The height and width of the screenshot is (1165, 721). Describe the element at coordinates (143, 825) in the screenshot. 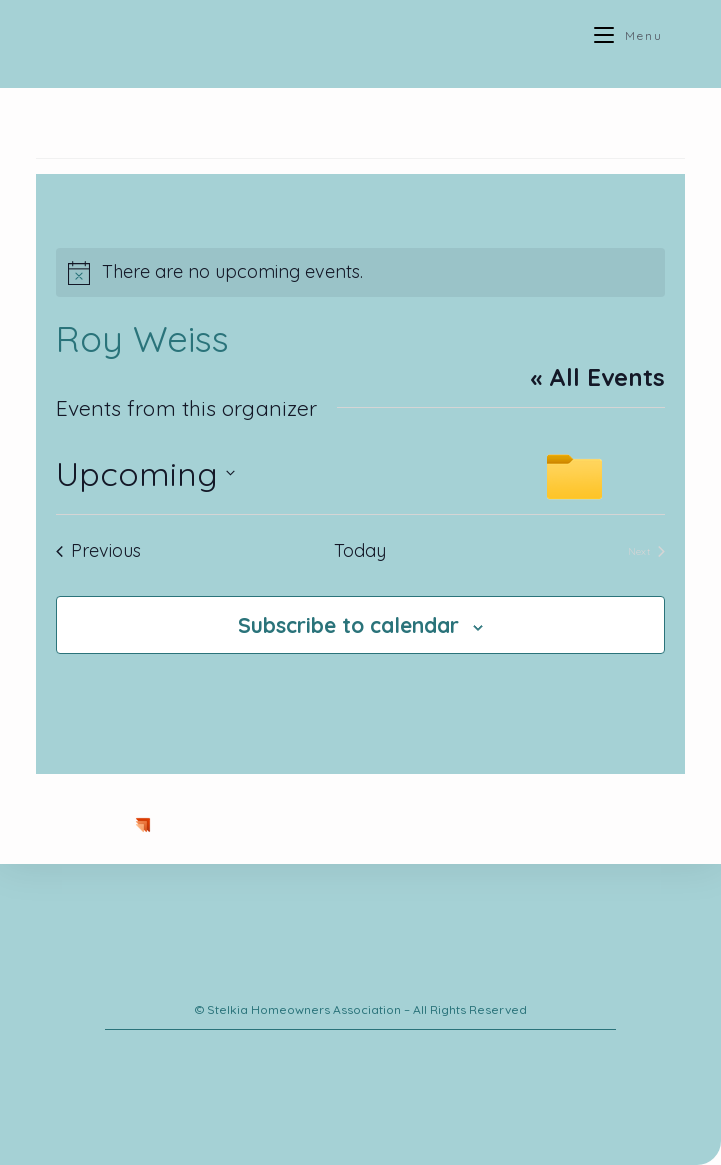

I see `open the marketing app` at that location.